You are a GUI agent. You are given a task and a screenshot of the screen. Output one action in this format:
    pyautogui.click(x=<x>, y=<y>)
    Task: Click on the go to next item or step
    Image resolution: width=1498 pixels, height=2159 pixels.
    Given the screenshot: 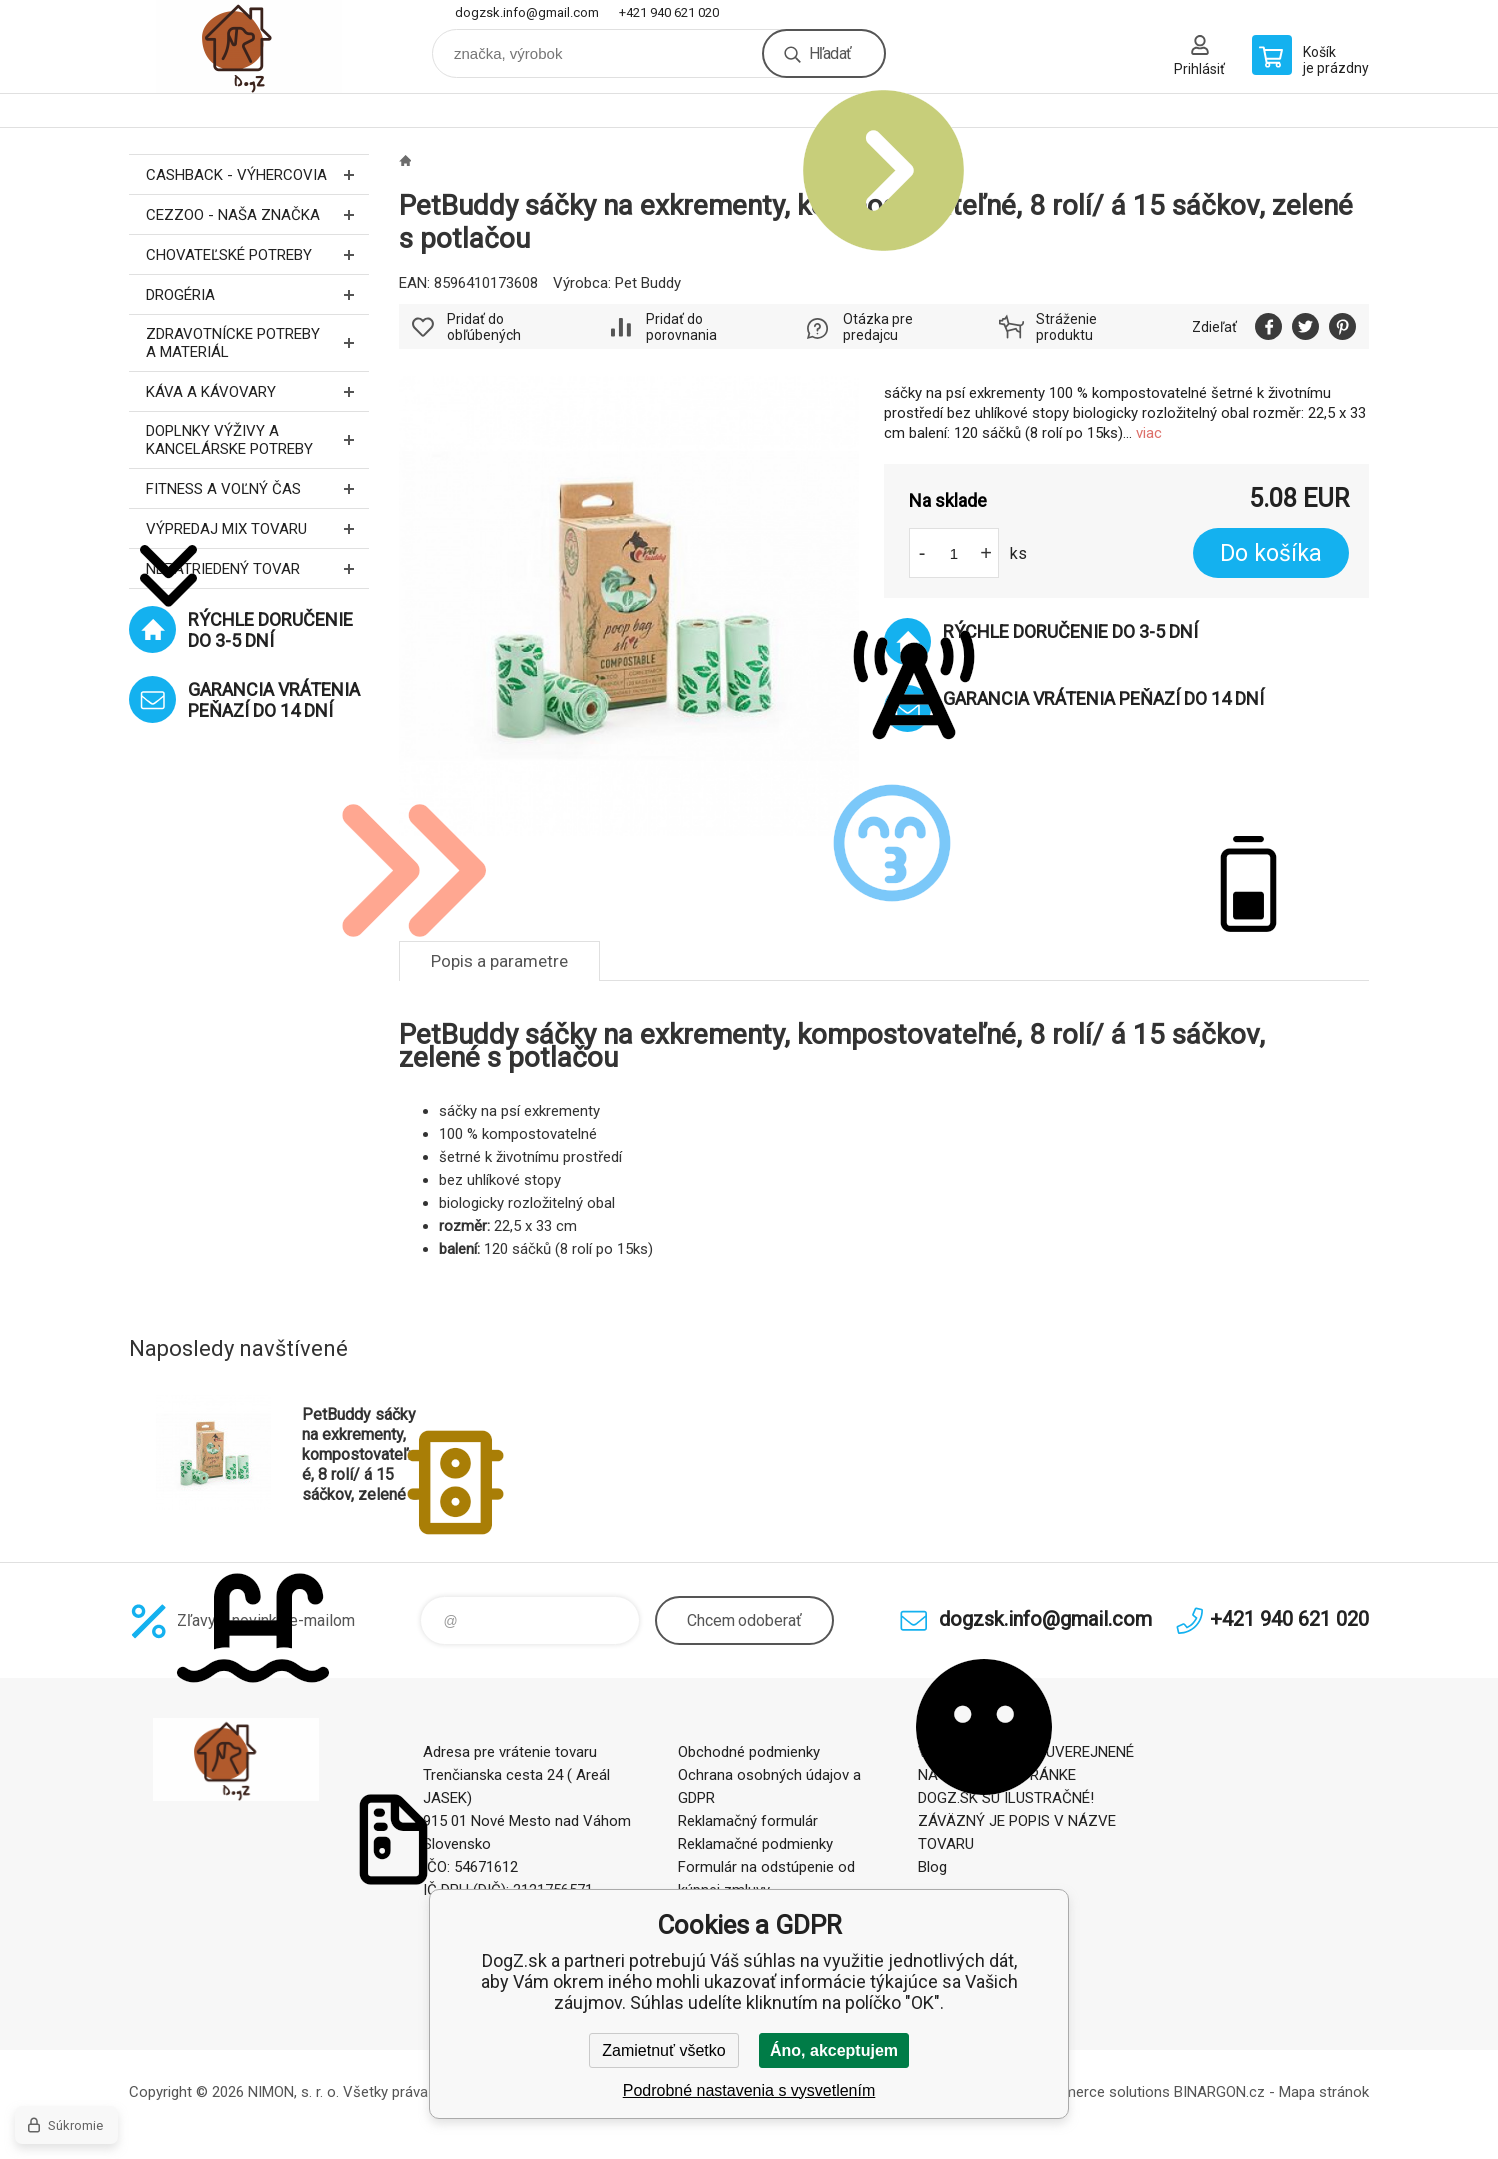 What is the action you would take?
    pyautogui.click(x=883, y=170)
    